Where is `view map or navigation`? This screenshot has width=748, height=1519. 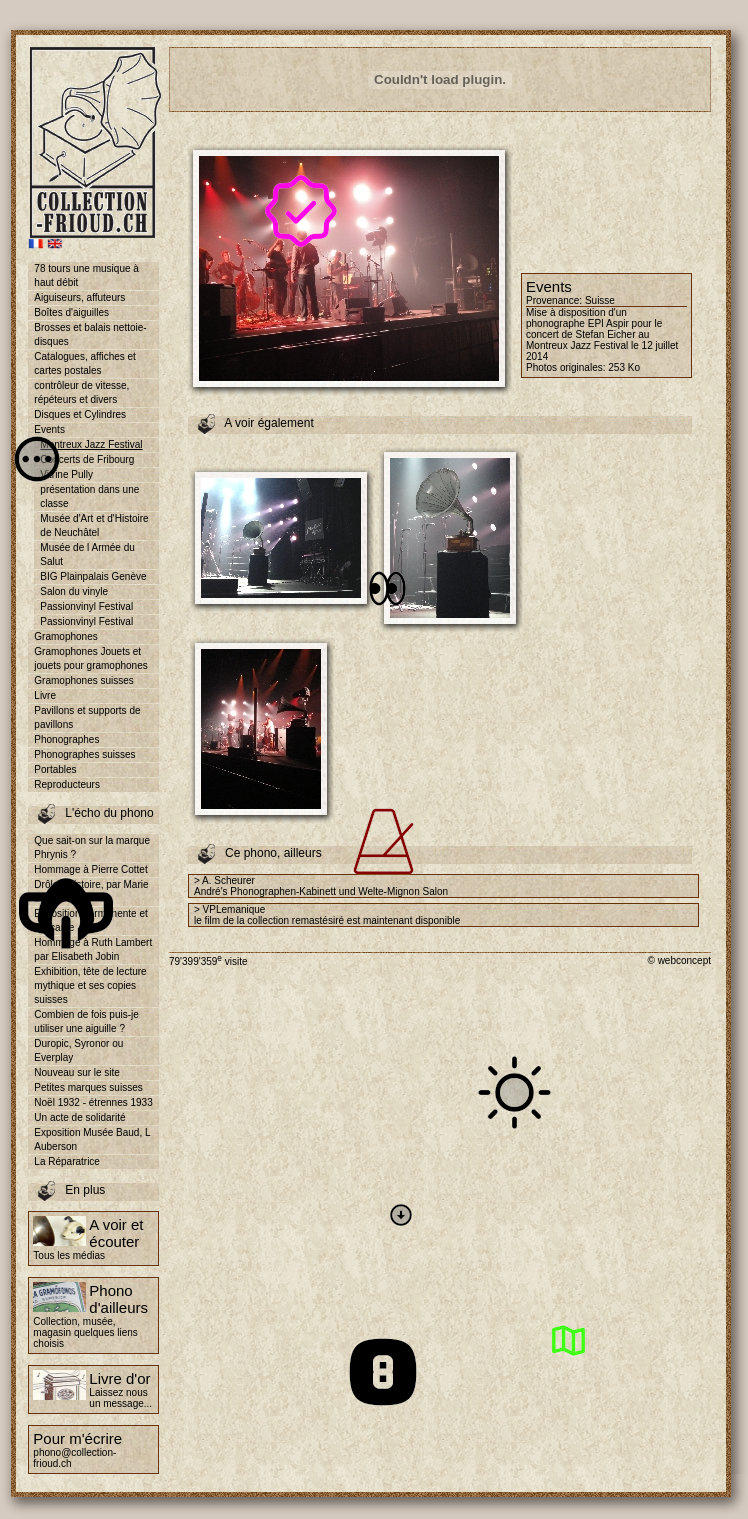 view map or navigation is located at coordinates (568, 1340).